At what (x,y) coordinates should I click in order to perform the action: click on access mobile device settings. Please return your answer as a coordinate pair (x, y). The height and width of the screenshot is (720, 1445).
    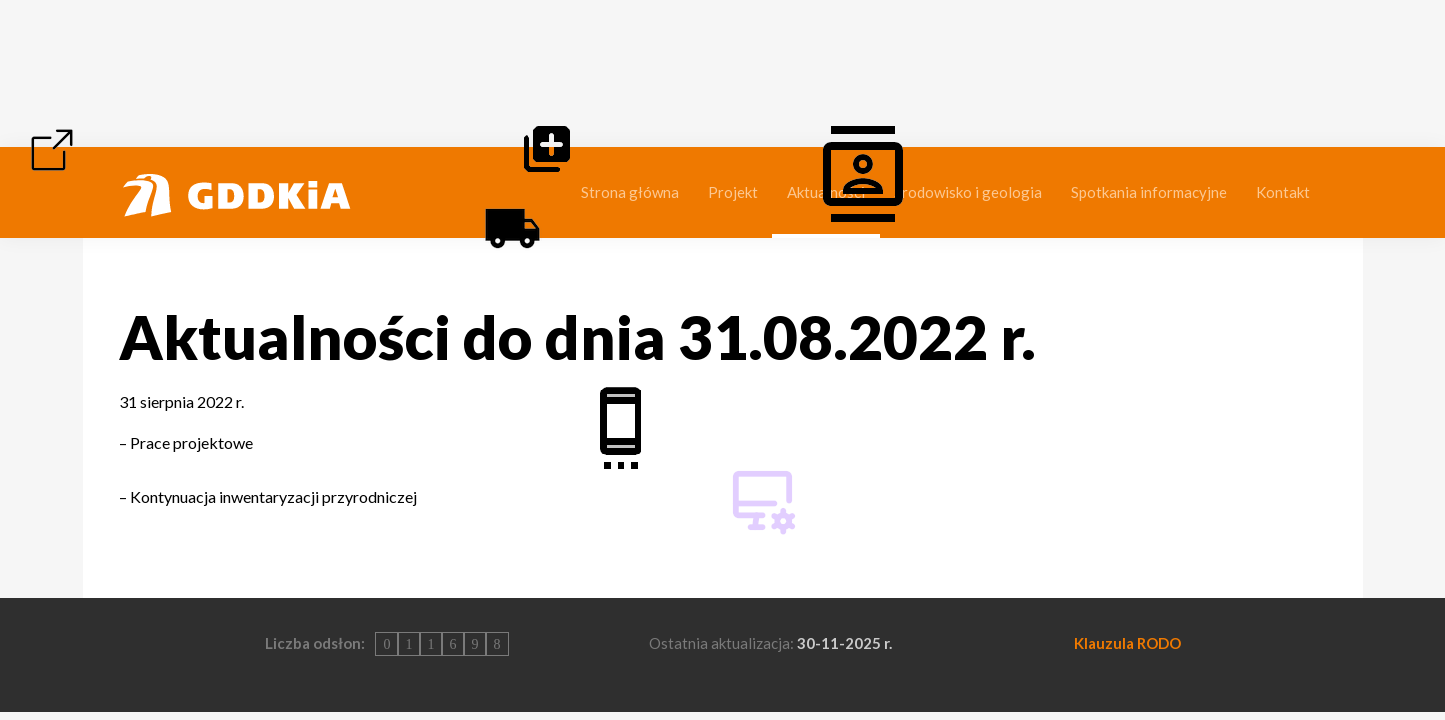
    Looking at the image, I should click on (621, 428).